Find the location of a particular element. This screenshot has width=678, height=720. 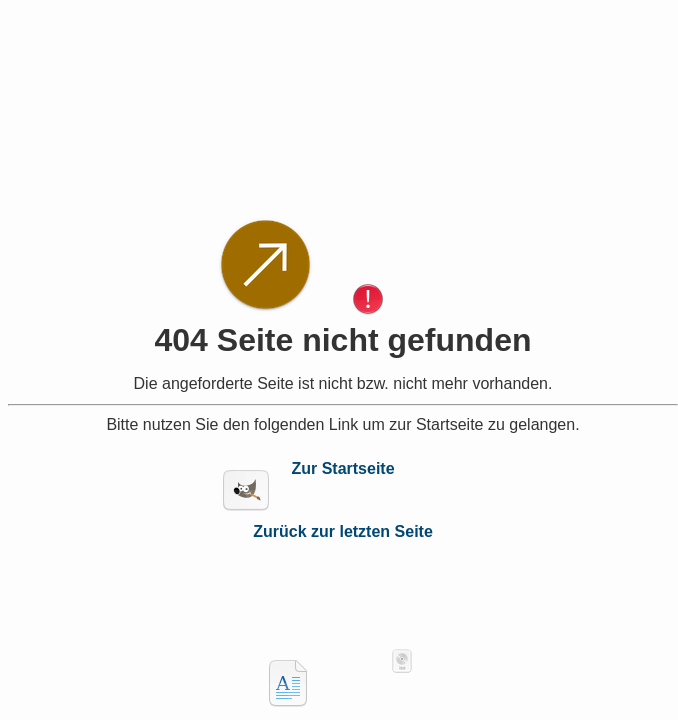

indicates a symbolic link or shortcut to another file is located at coordinates (265, 264).